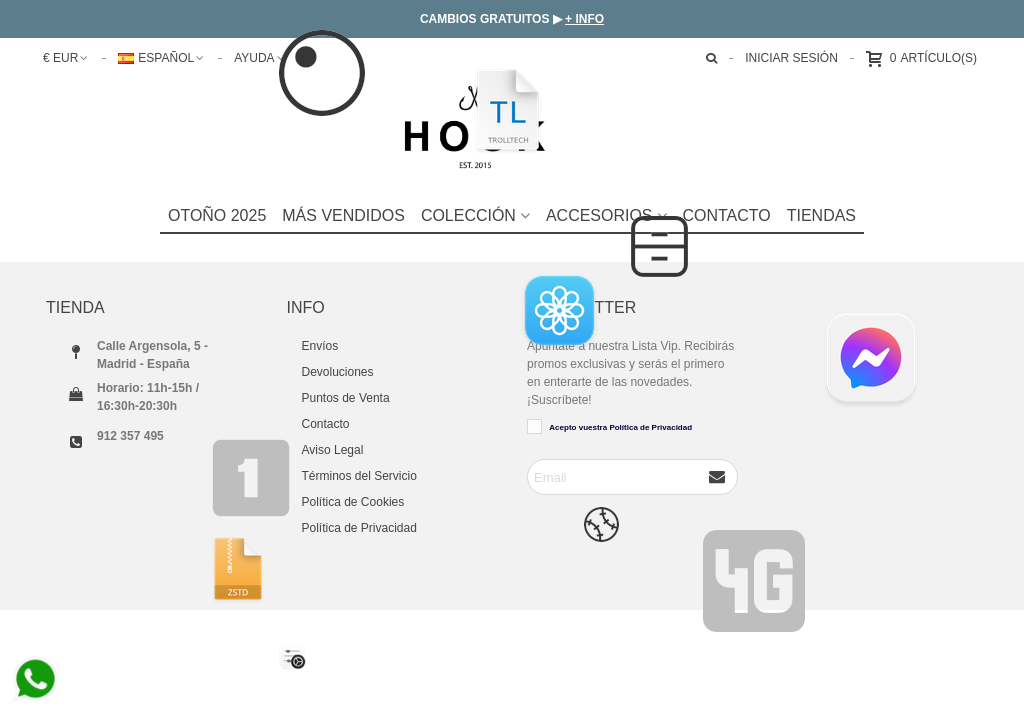 The image size is (1024, 720). Describe the element at coordinates (292, 656) in the screenshot. I see `open grub customizer to configure bootloader settings` at that location.